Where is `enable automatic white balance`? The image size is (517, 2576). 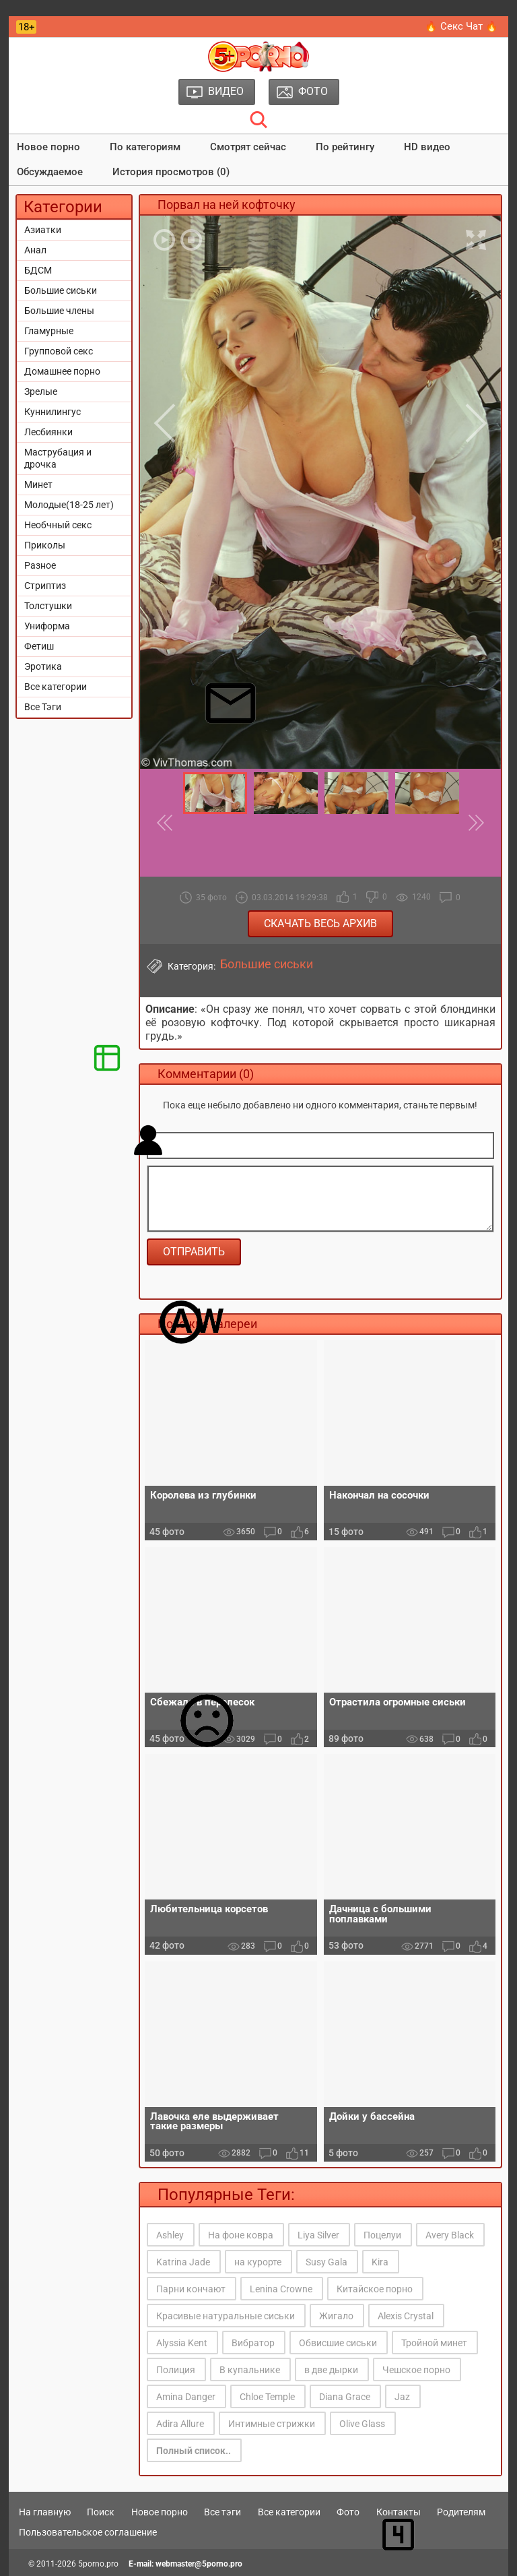
enable automatic white balance is located at coordinates (192, 1322).